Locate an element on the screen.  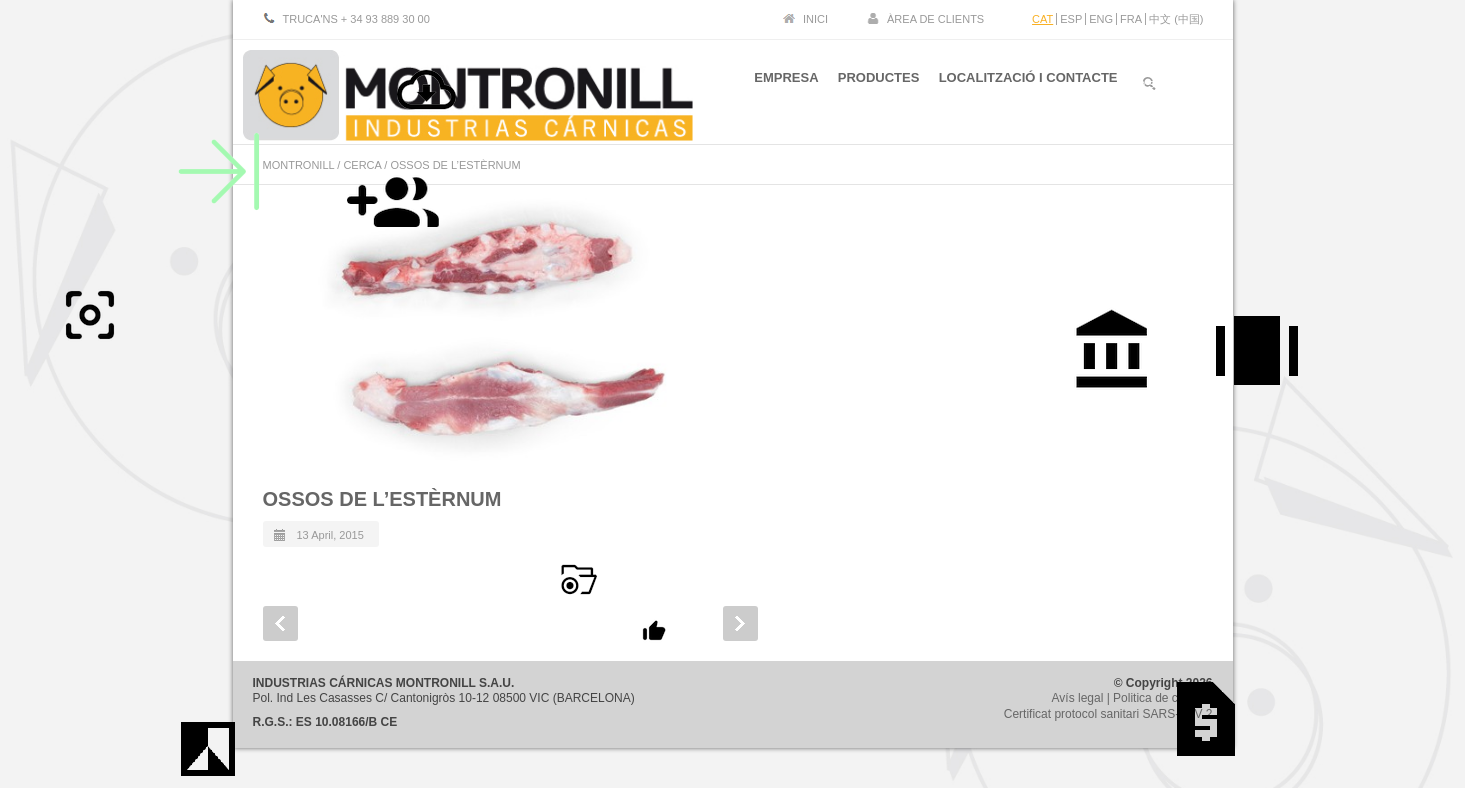
tap to focus camera on center of frame is located at coordinates (90, 315).